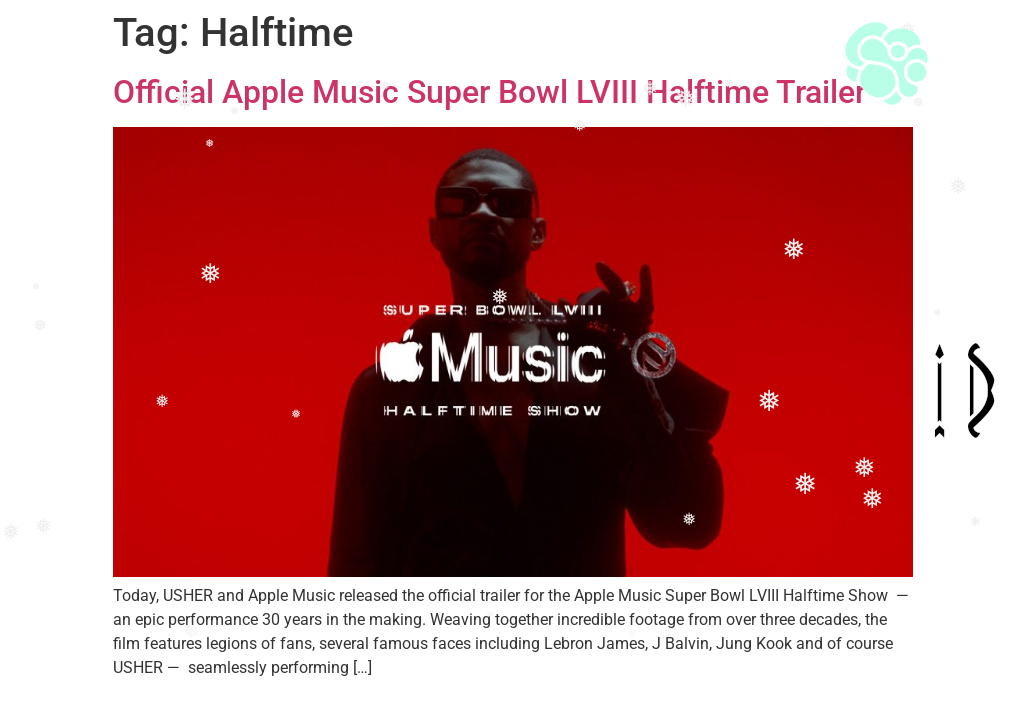 Image resolution: width=1025 pixels, height=720 pixels. What do you see at coordinates (960, 390) in the screenshot?
I see `access archery or ranged combat skills` at bounding box center [960, 390].